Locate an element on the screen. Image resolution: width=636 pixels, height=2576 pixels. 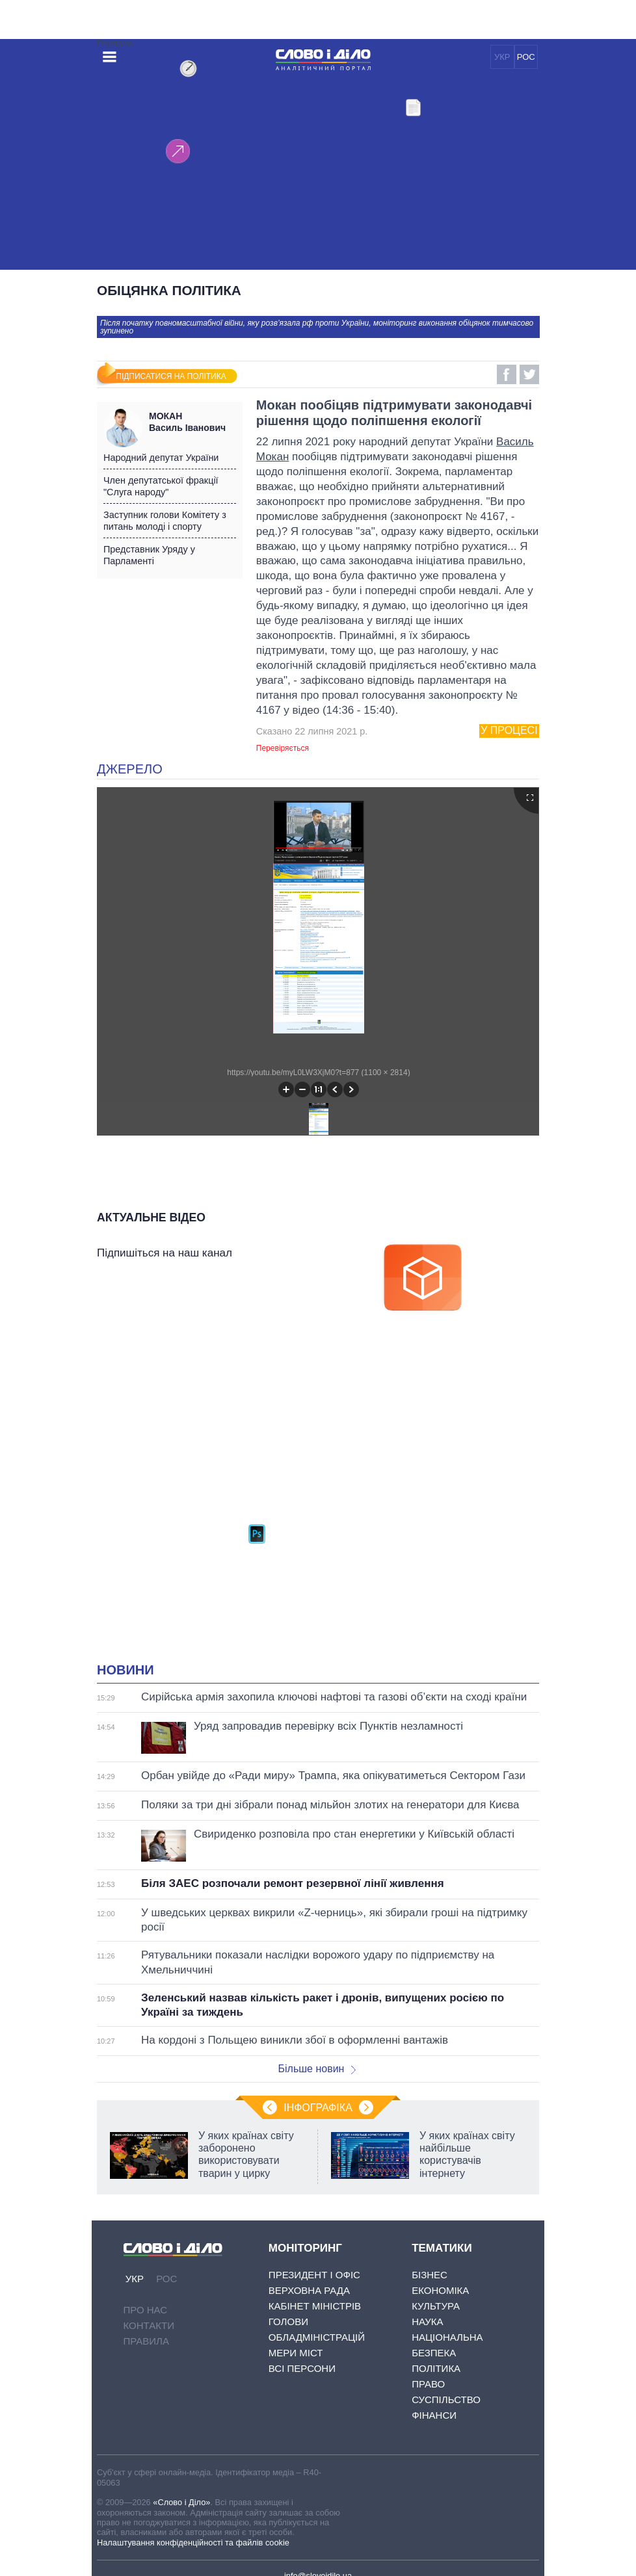
indicates a symbolic link or shortcut to another file is located at coordinates (178, 151).